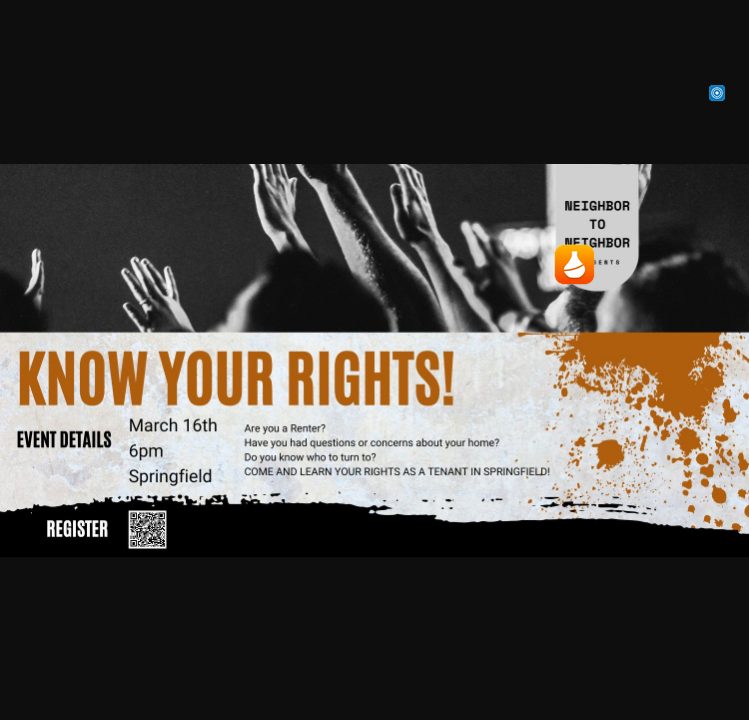 The width and height of the screenshot is (749, 720). Describe the element at coordinates (717, 93) in the screenshot. I see `open the Neon app` at that location.